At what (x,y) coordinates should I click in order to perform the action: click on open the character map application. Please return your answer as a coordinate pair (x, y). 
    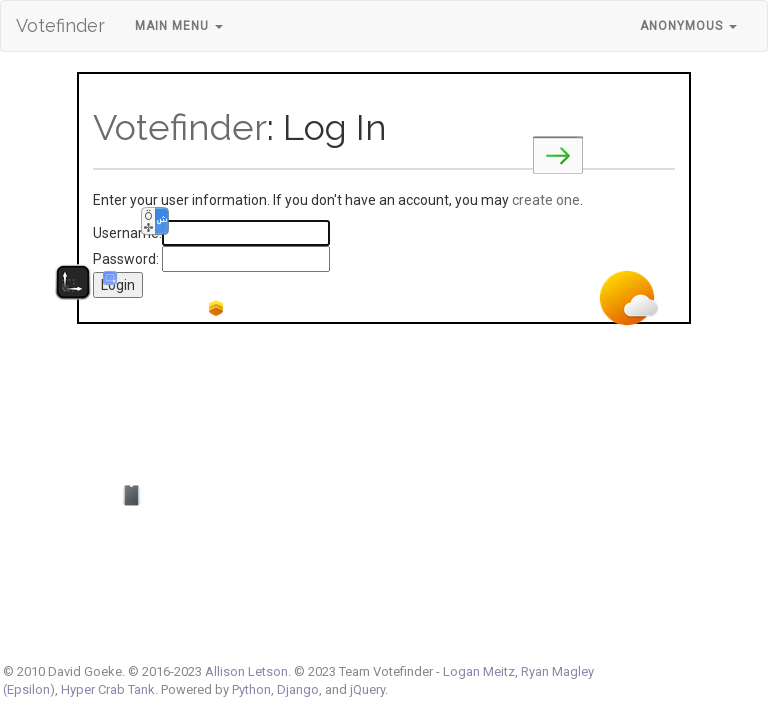
    Looking at the image, I should click on (155, 221).